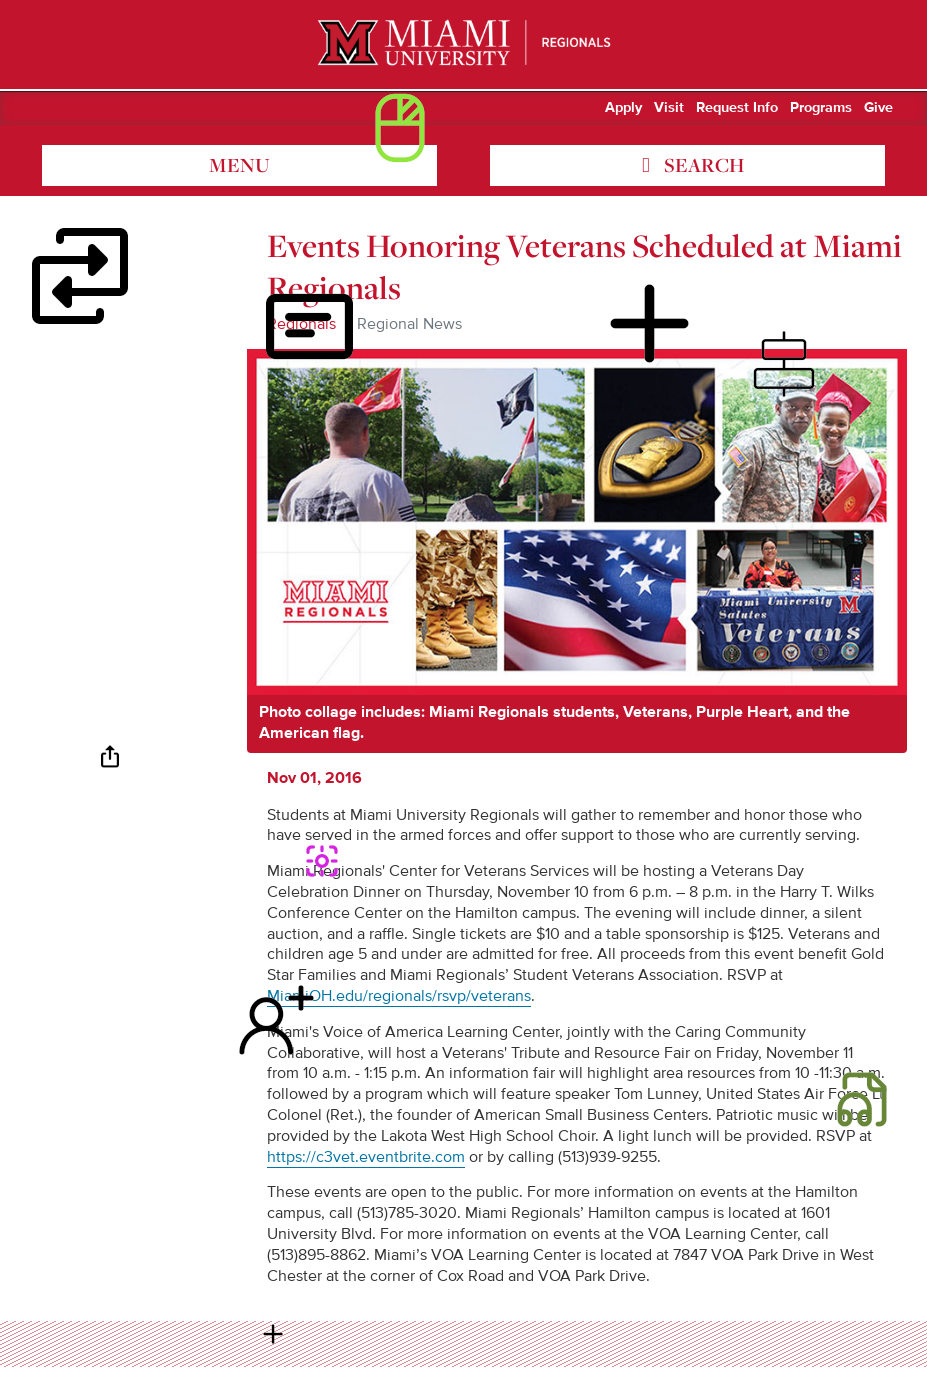  What do you see at coordinates (309, 326) in the screenshot?
I see `create a new note or document` at bounding box center [309, 326].